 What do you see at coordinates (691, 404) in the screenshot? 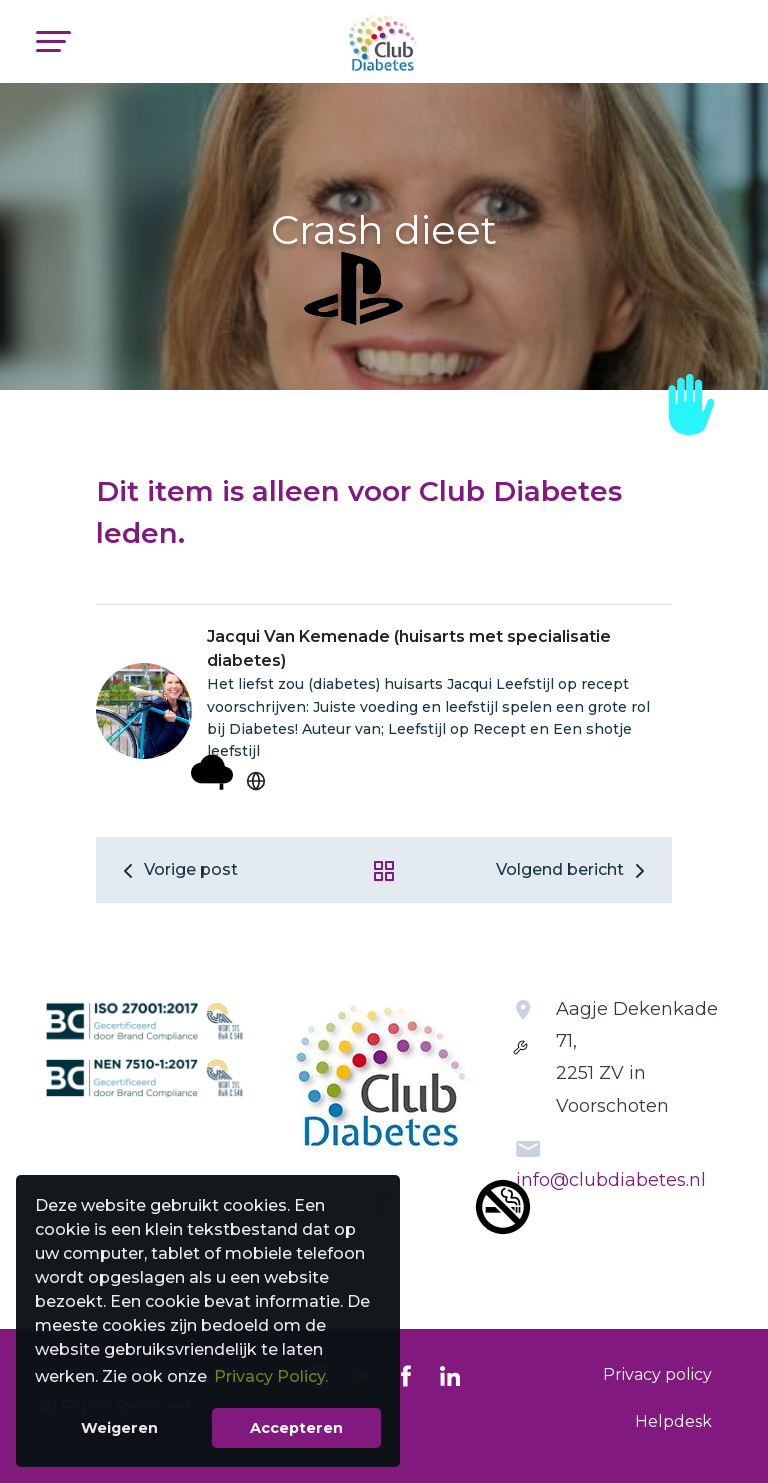
I see `stop or halt an action` at bounding box center [691, 404].